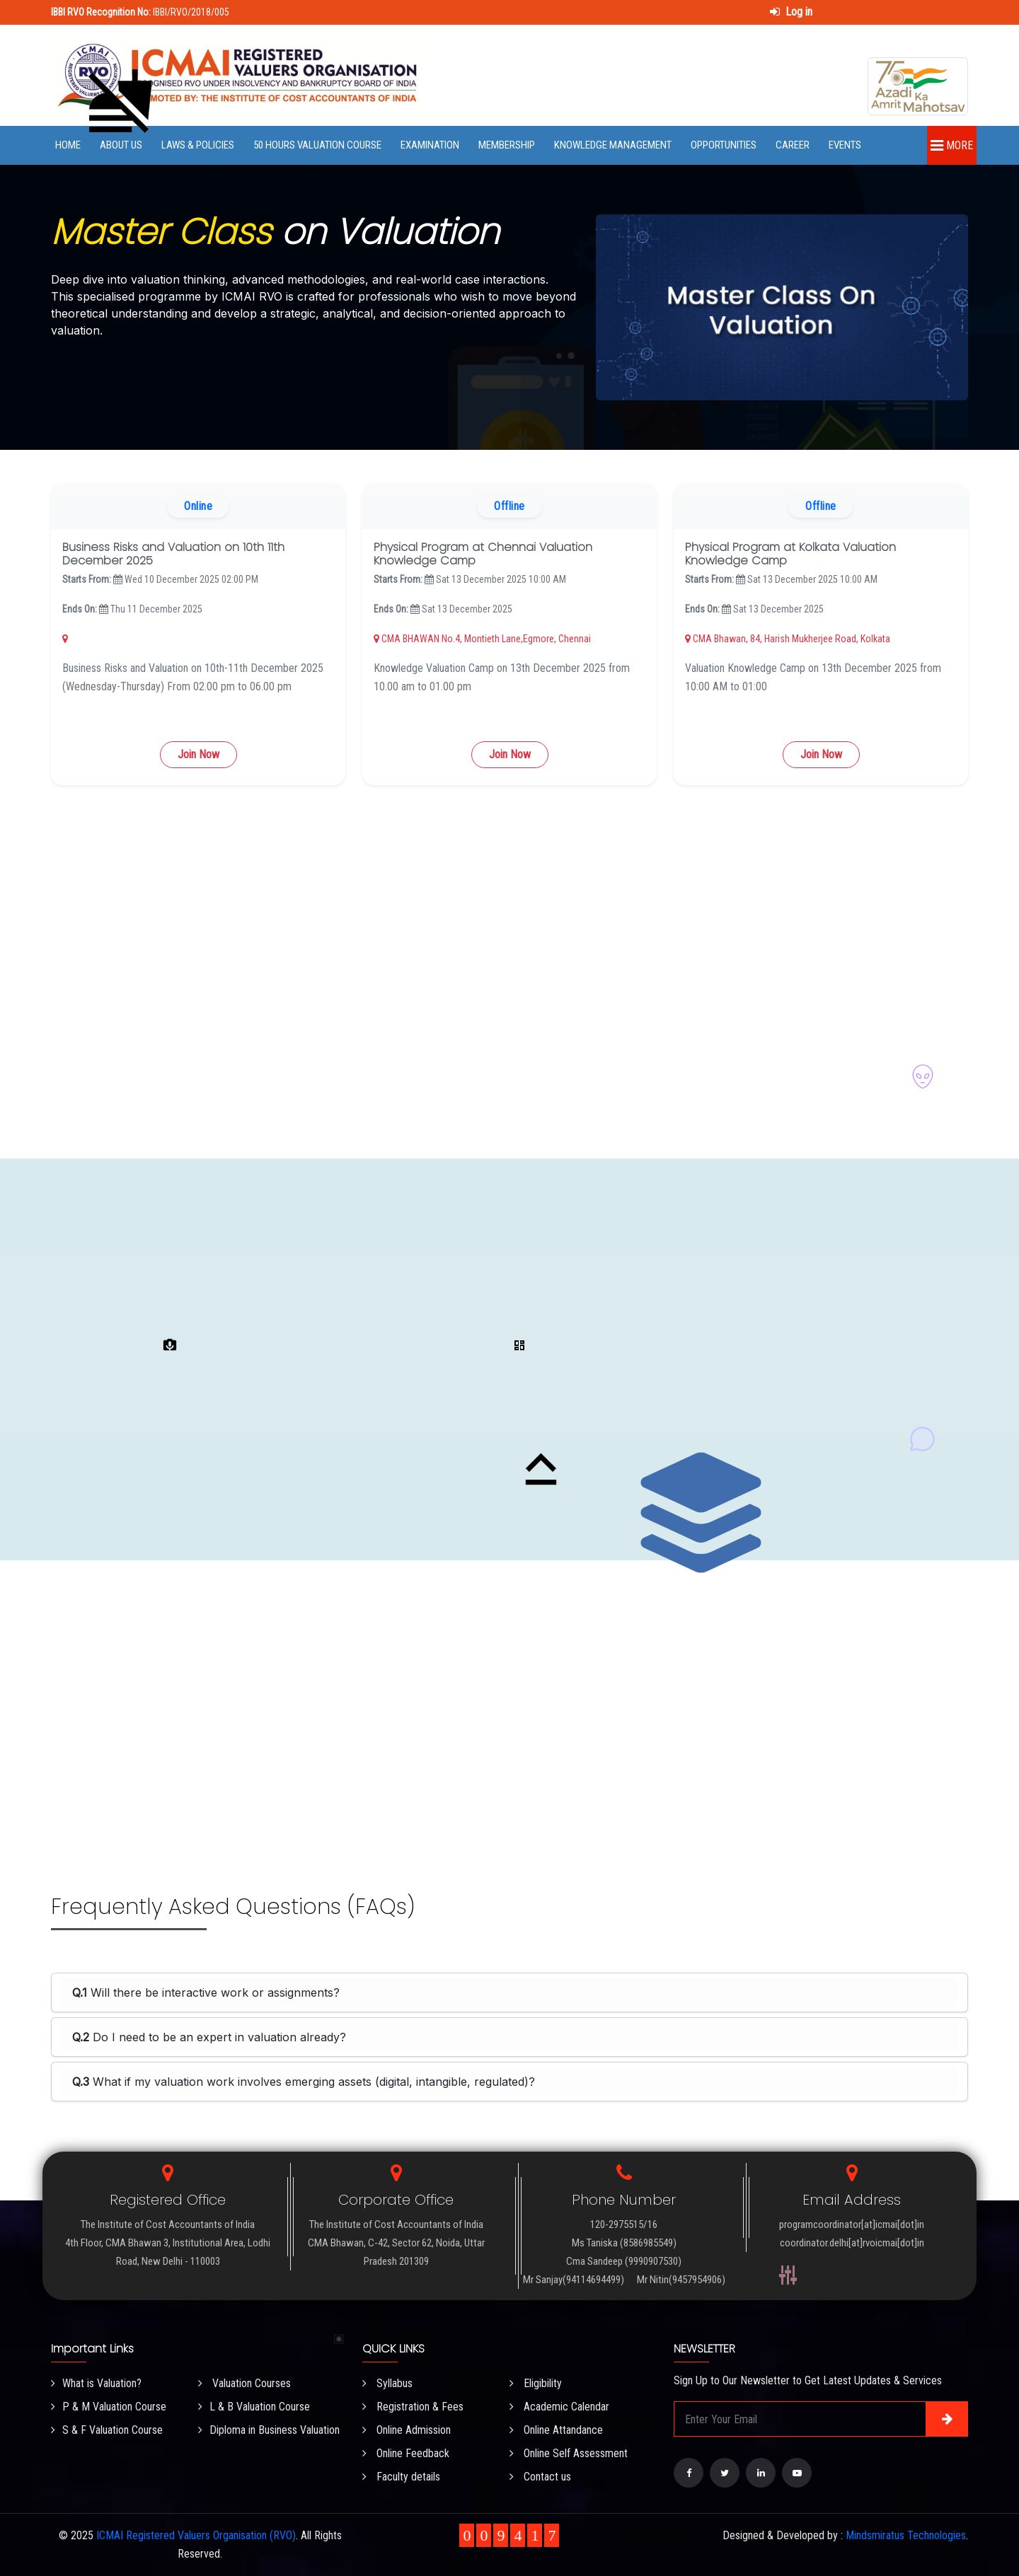 The image size is (1019, 2576). Describe the element at coordinates (922, 1439) in the screenshot. I see `open chat or messaging` at that location.